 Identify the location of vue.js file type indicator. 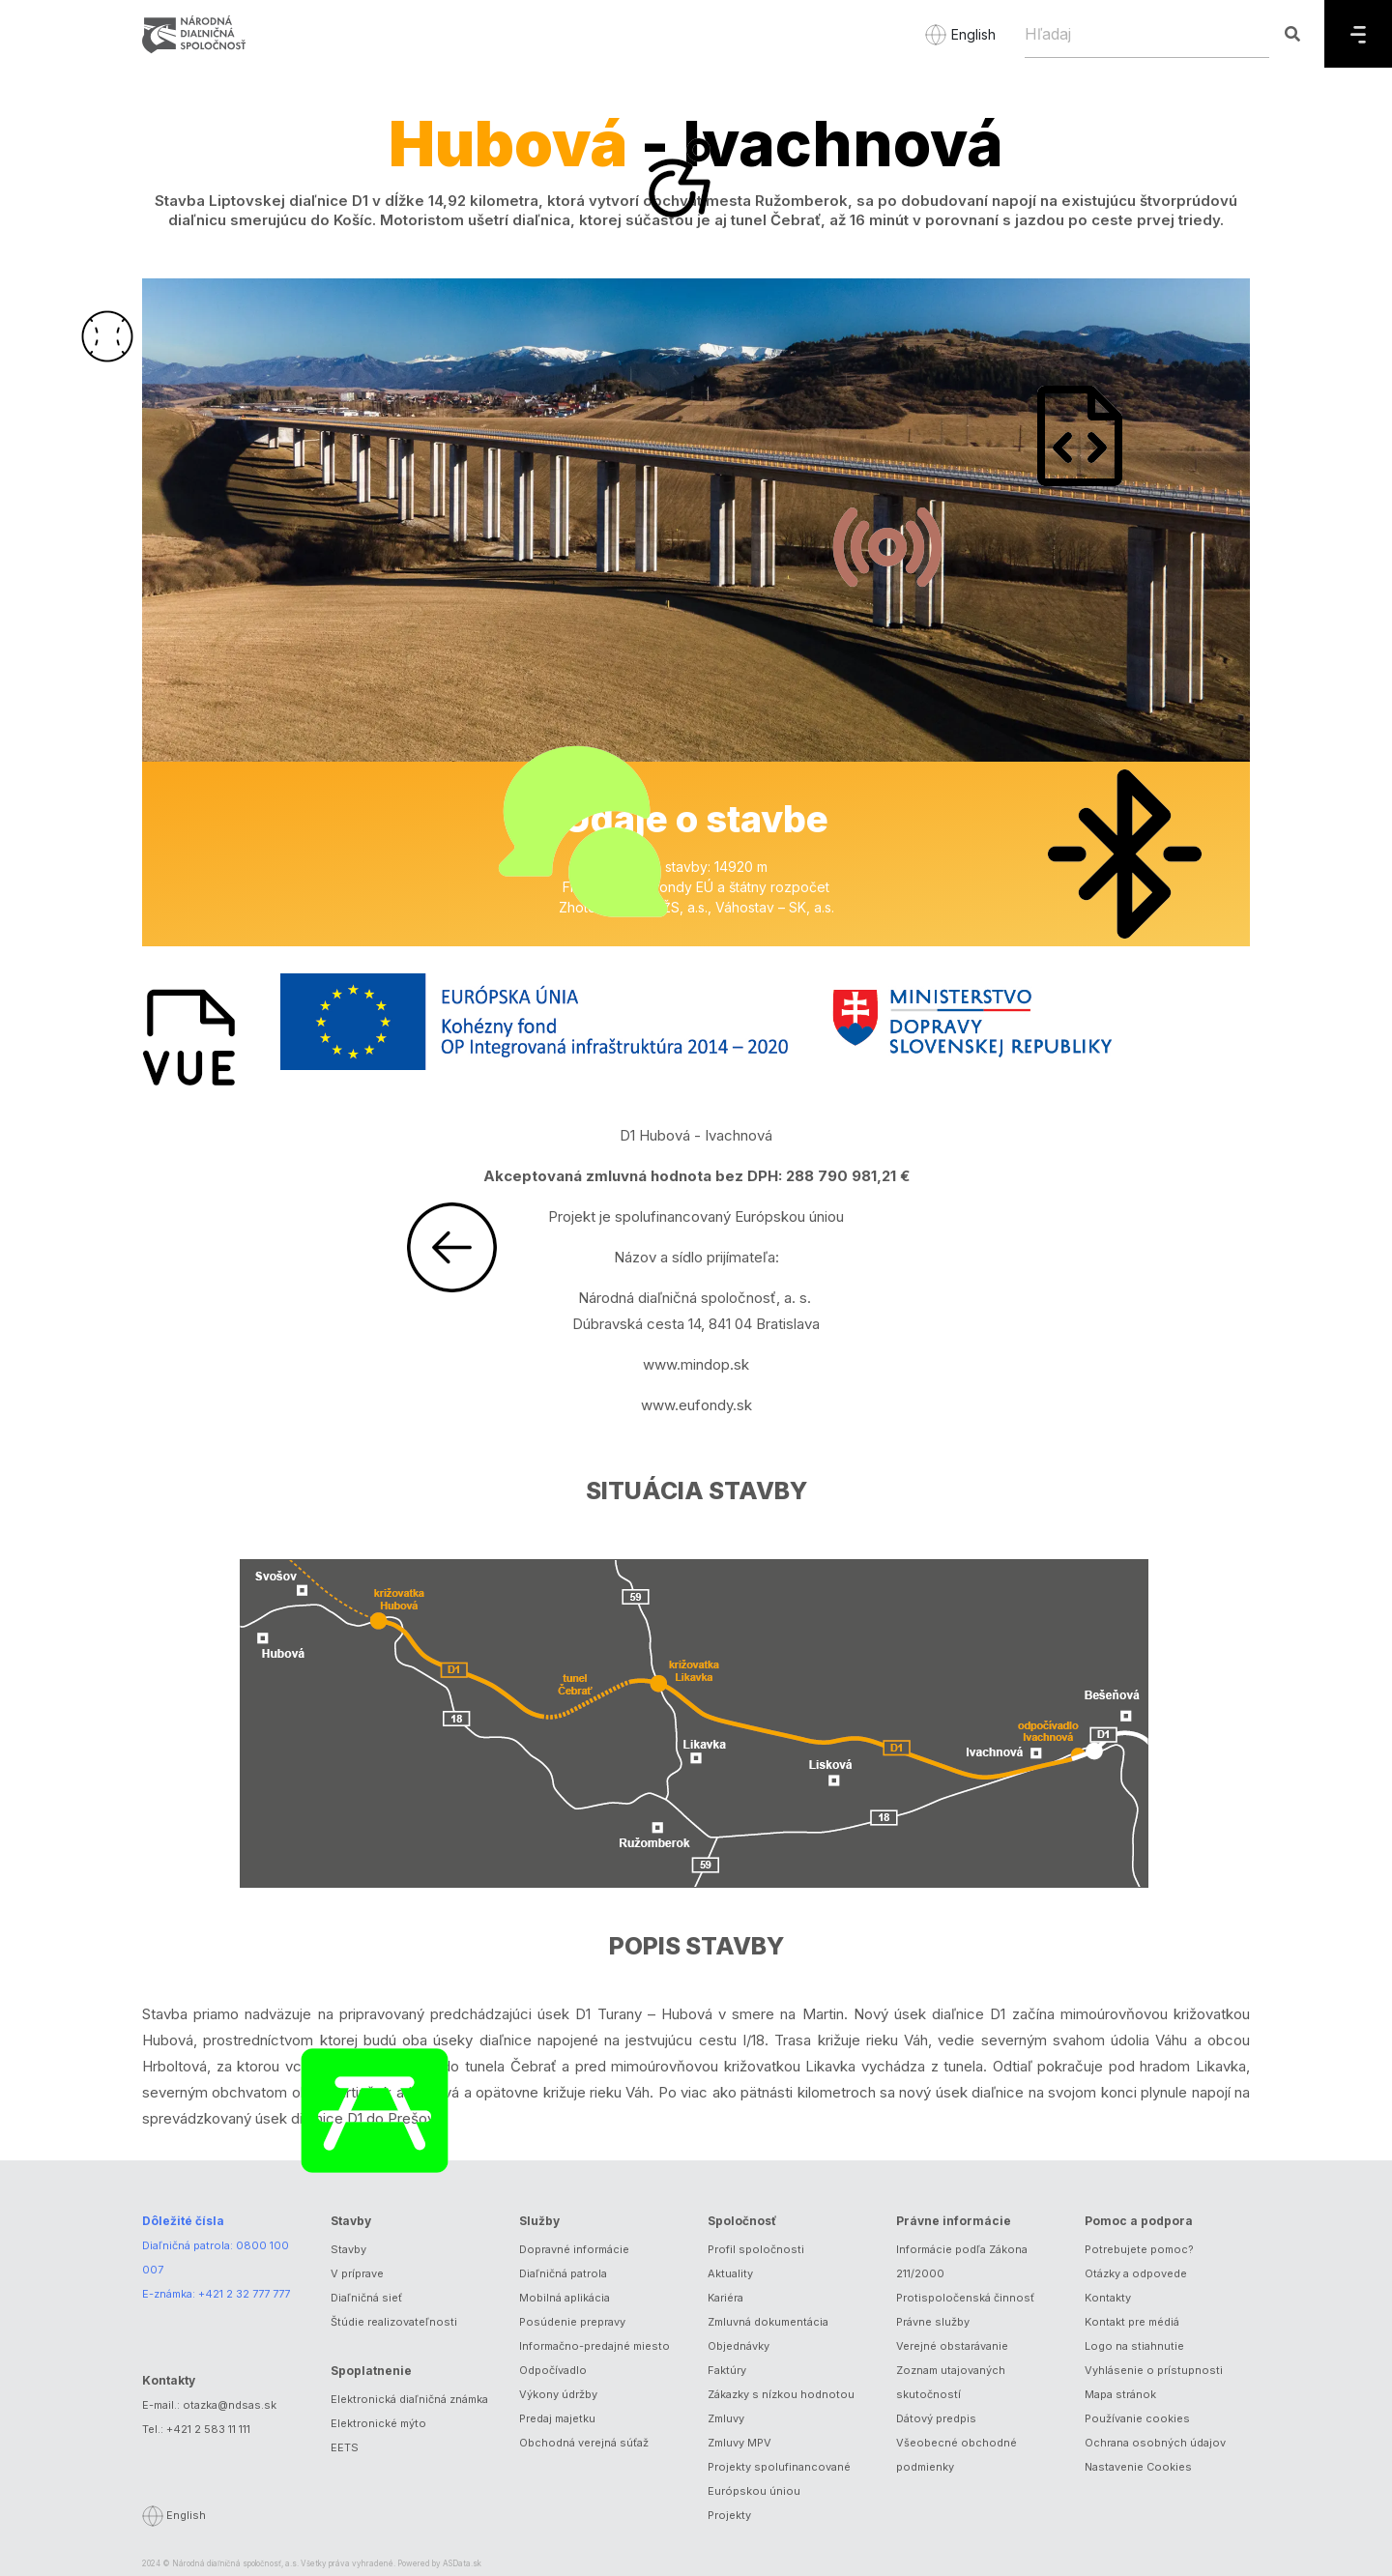
(190, 1041).